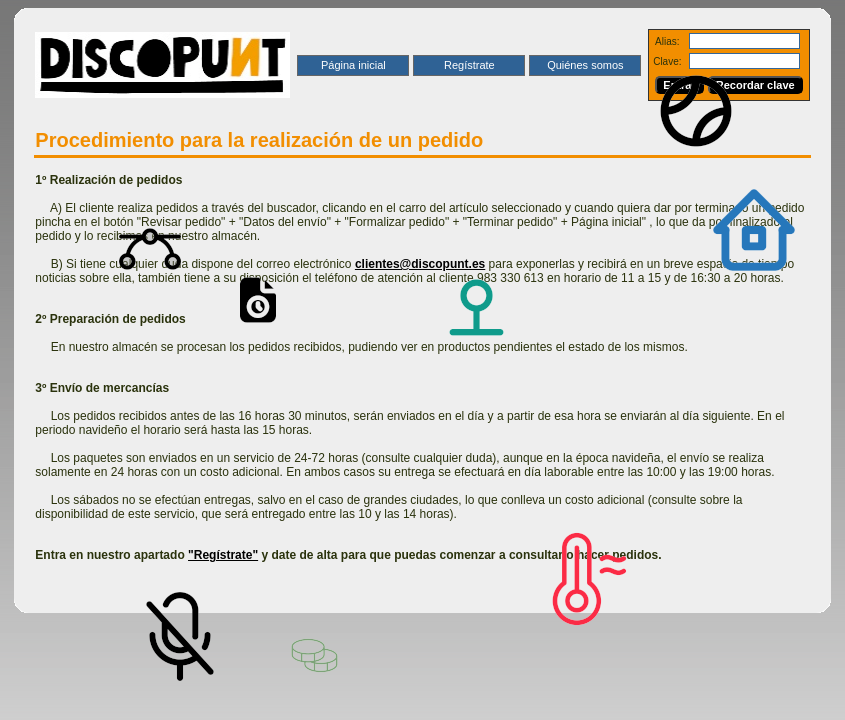  Describe the element at coordinates (180, 635) in the screenshot. I see `mute your microphone` at that location.